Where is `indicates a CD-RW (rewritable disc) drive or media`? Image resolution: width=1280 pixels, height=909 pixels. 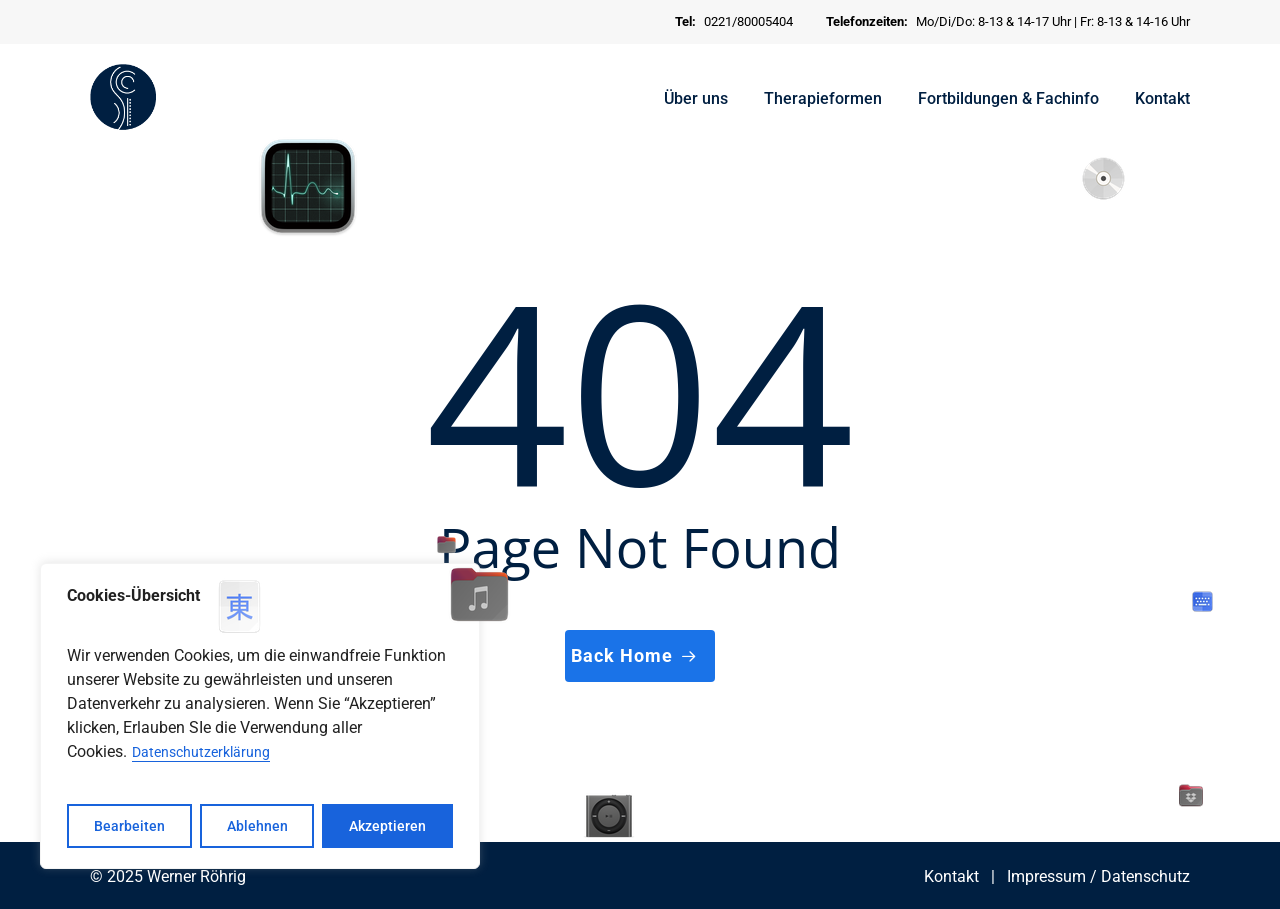 indicates a CD-RW (rewritable disc) drive or media is located at coordinates (1103, 178).